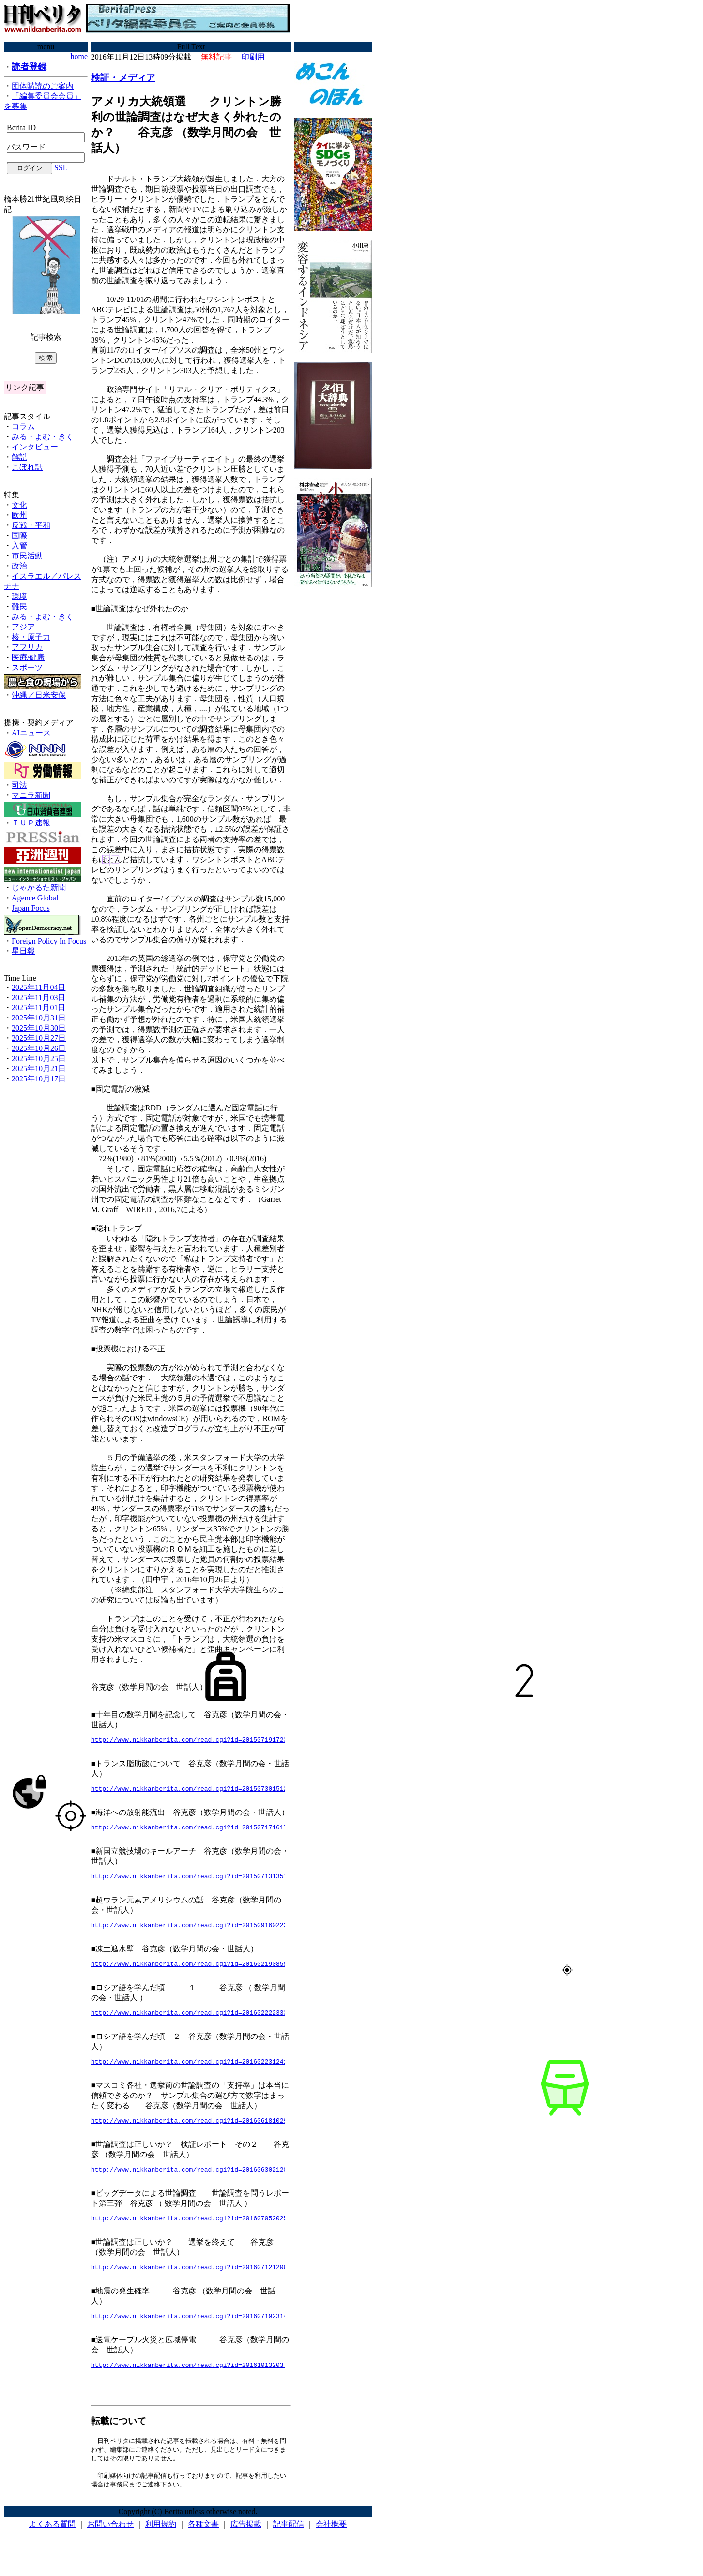  Describe the element at coordinates (71, 1816) in the screenshot. I see `center map on current location` at that location.